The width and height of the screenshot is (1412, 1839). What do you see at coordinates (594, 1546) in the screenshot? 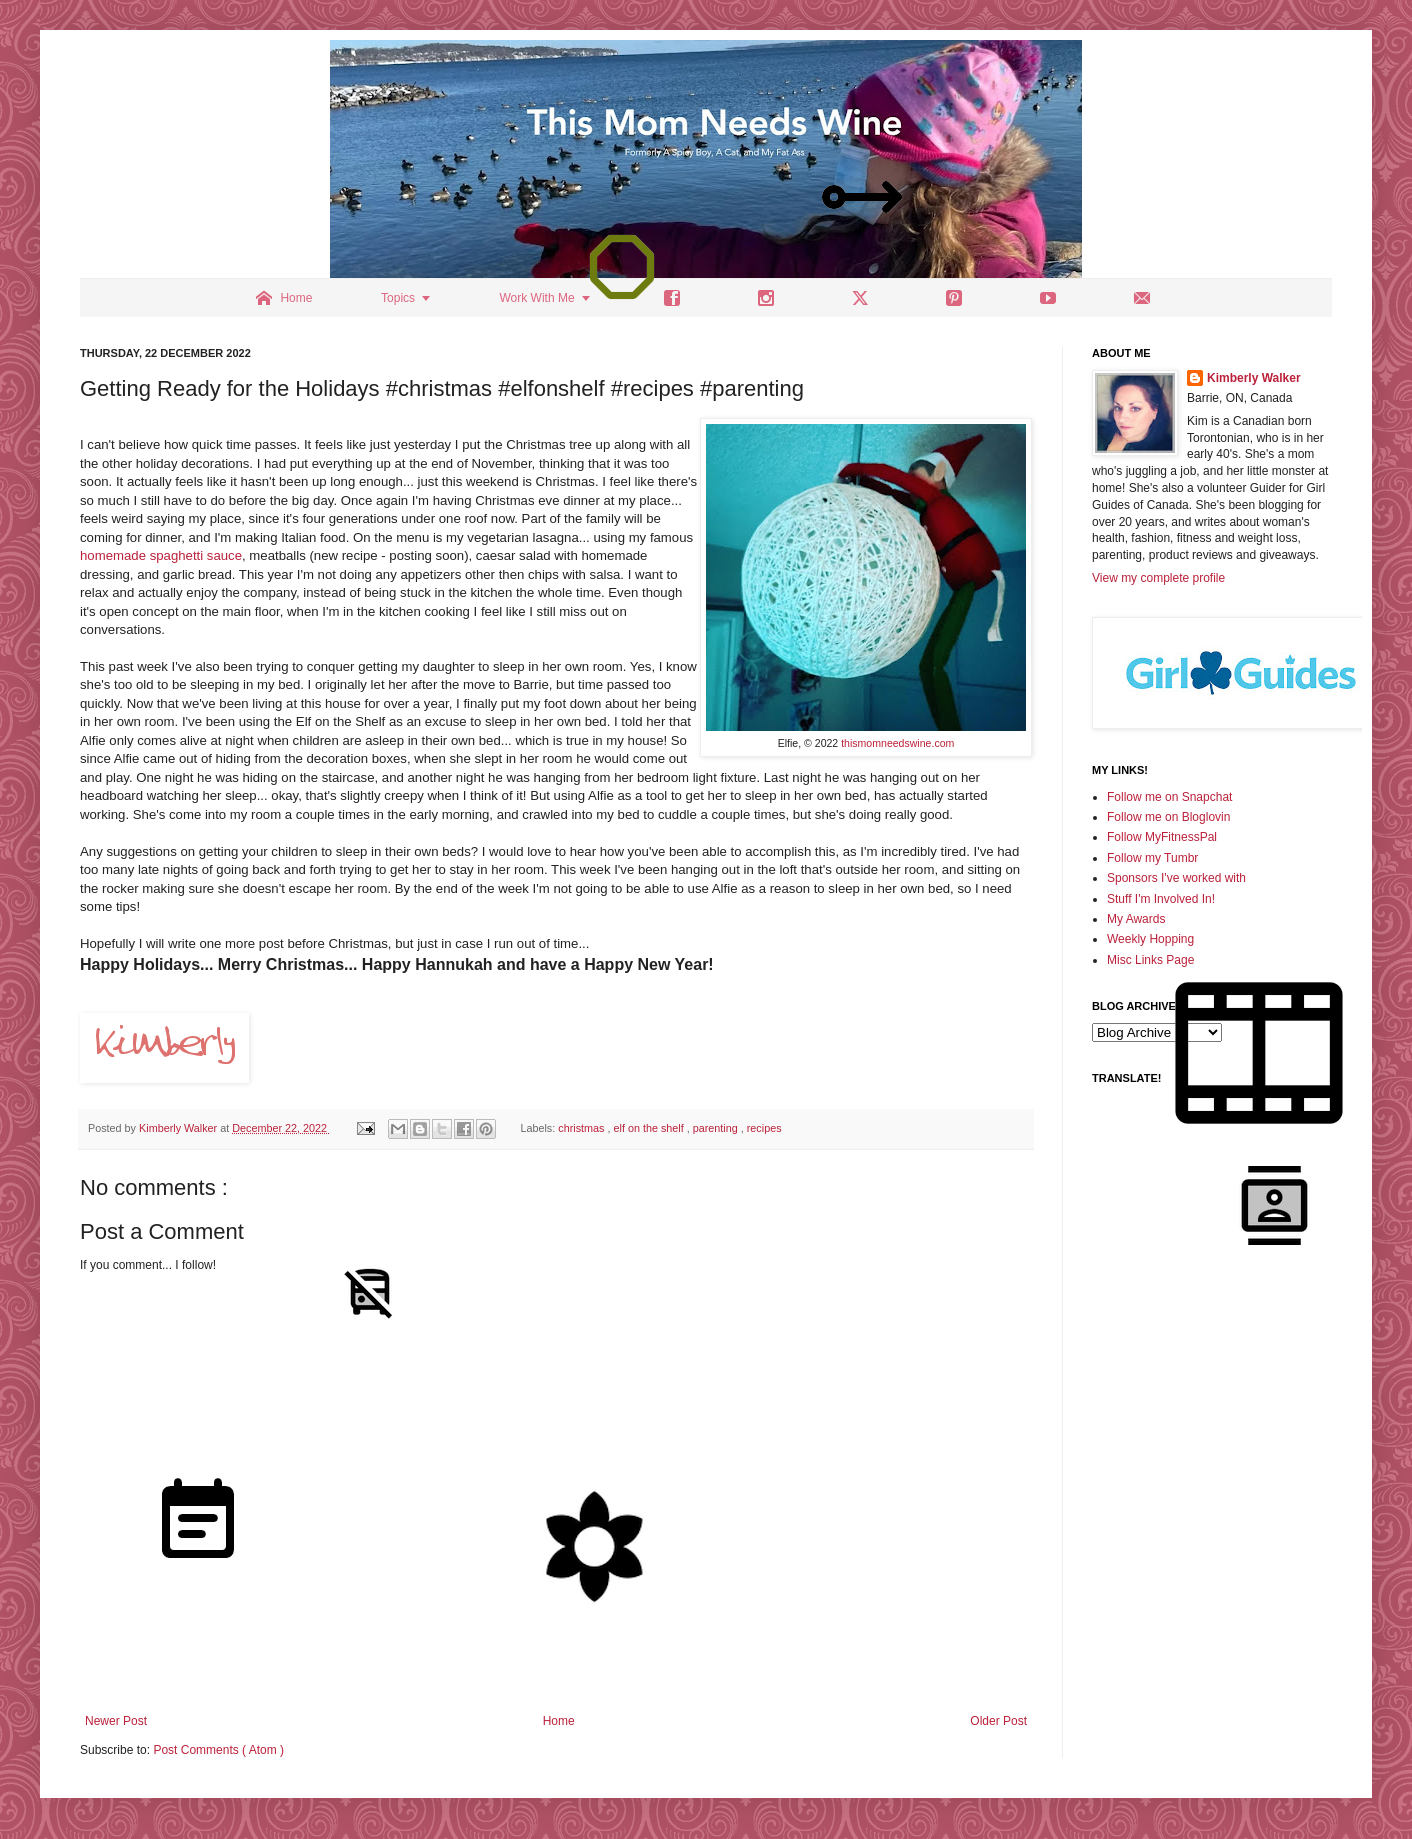
I see `apply a vintage or retro photo filter` at bounding box center [594, 1546].